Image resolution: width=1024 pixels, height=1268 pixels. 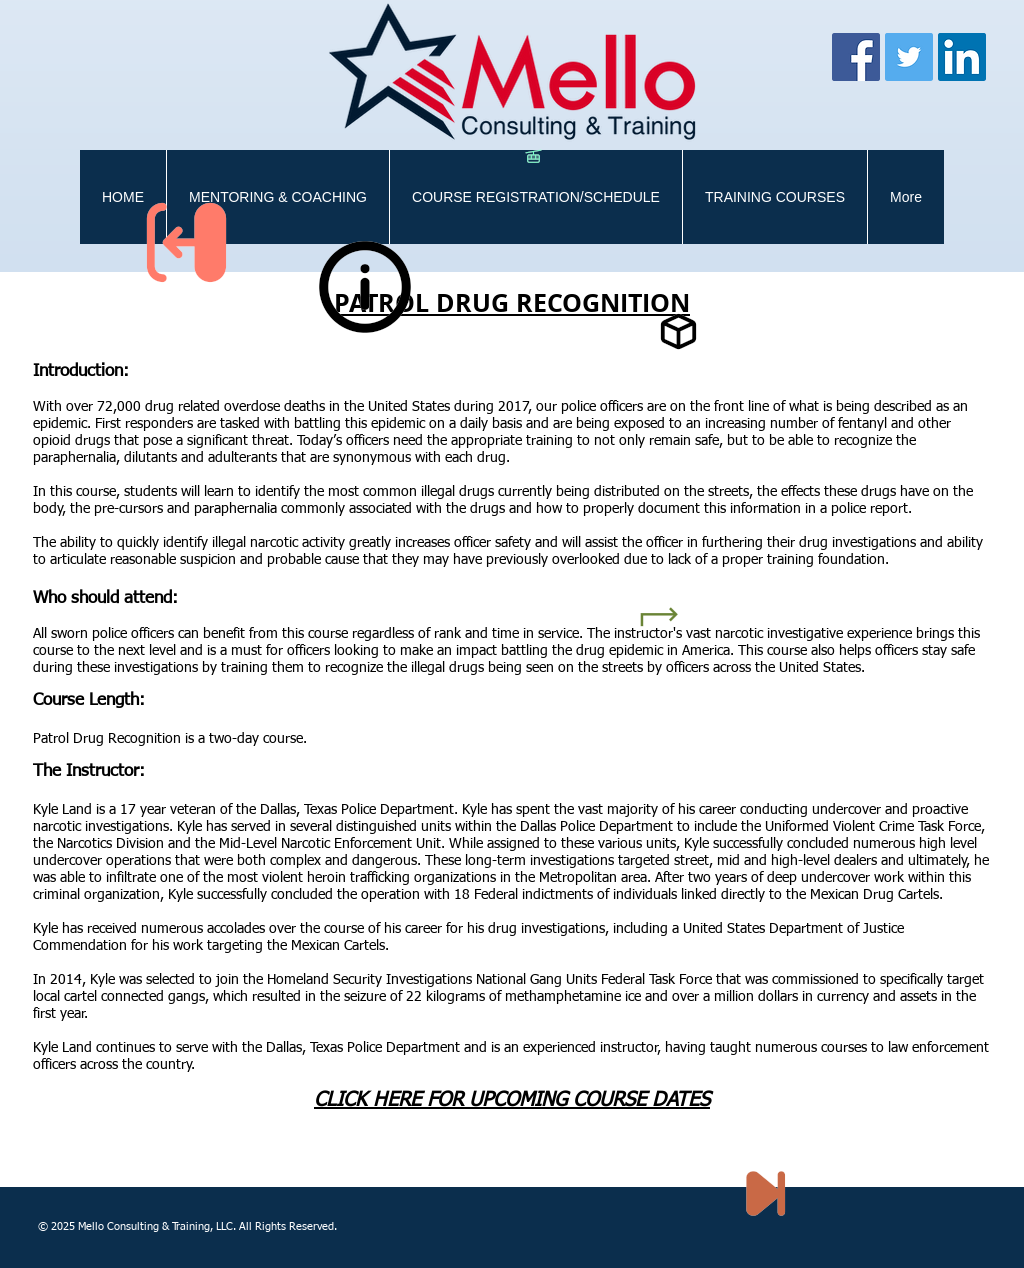 What do you see at coordinates (766, 1193) in the screenshot?
I see `skip to the next track` at bounding box center [766, 1193].